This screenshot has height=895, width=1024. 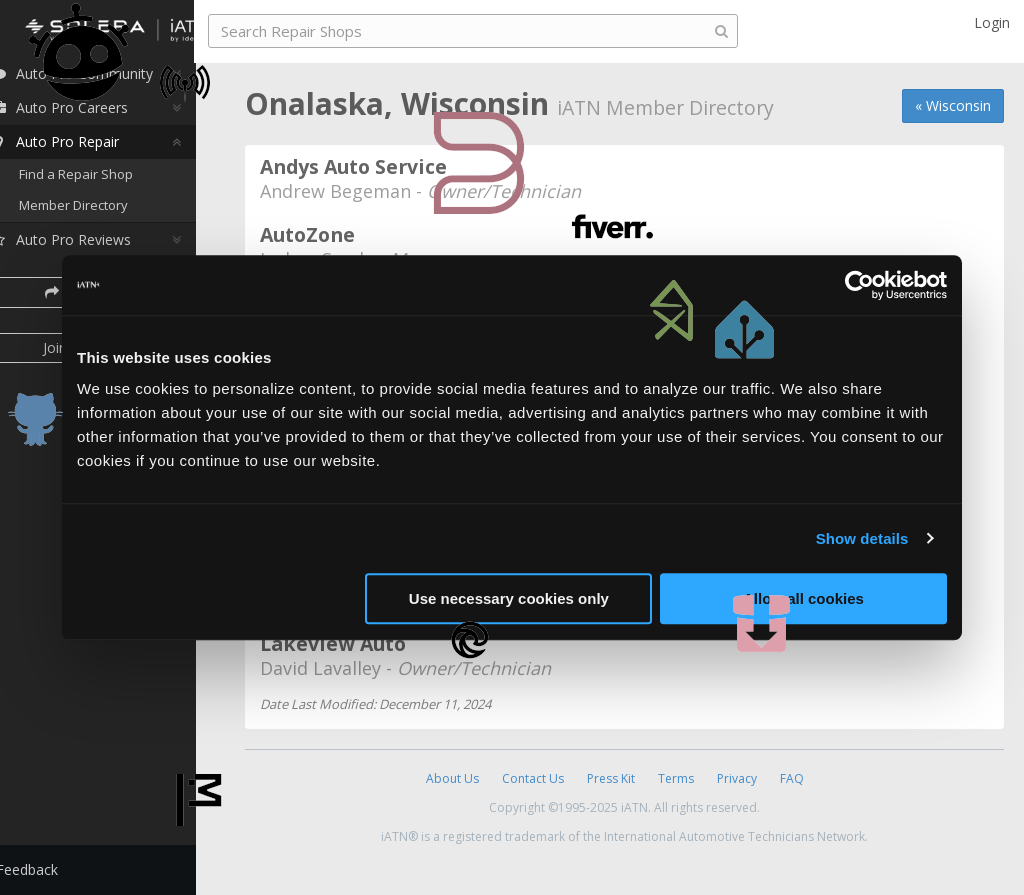 What do you see at coordinates (35, 419) in the screenshot?
I see `open refined github browser extension` at bounding box center [35, 419].